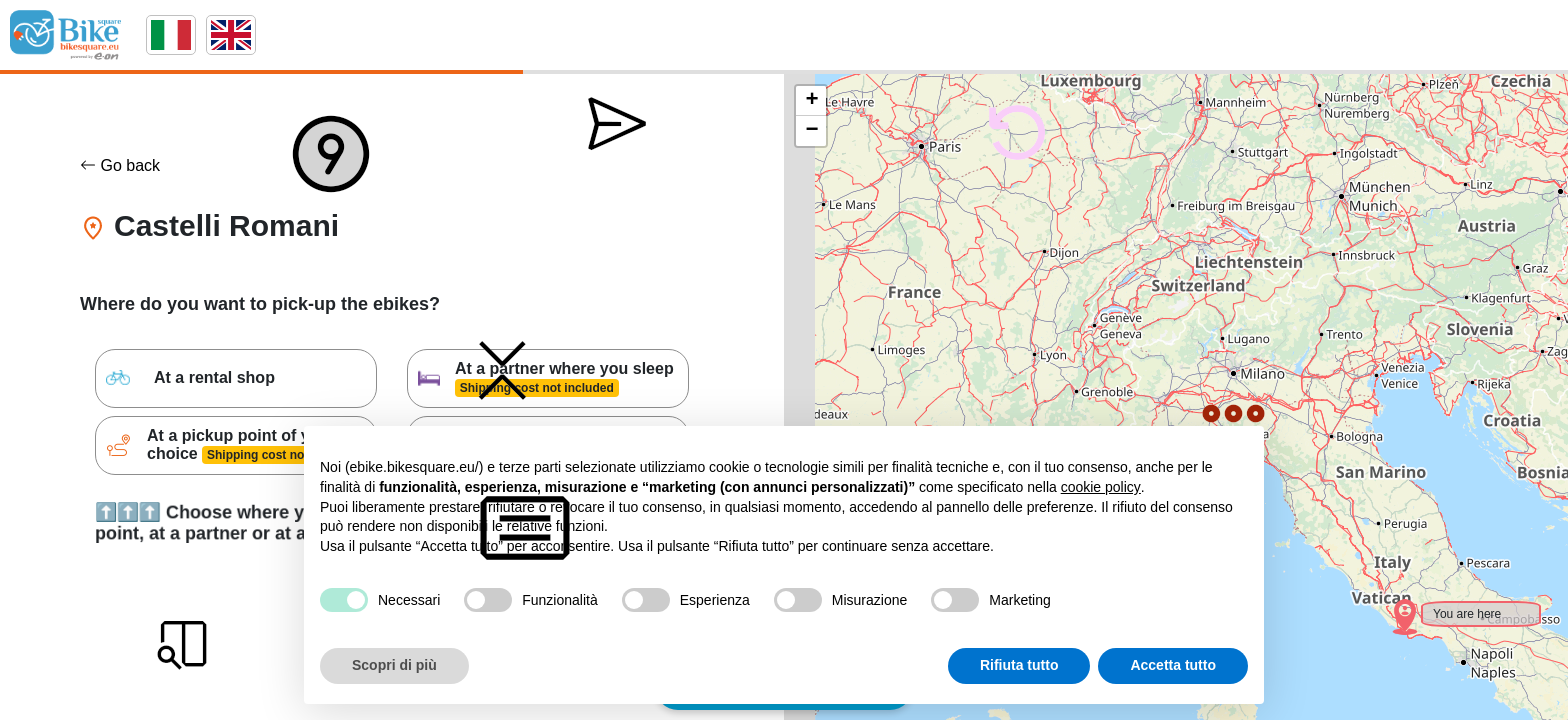 Image resolution: width=1568 pixels, height=720 pixels. Describe the element at coordinates (182, 642) in the screenshot. I see `open file preview pane` at that location.